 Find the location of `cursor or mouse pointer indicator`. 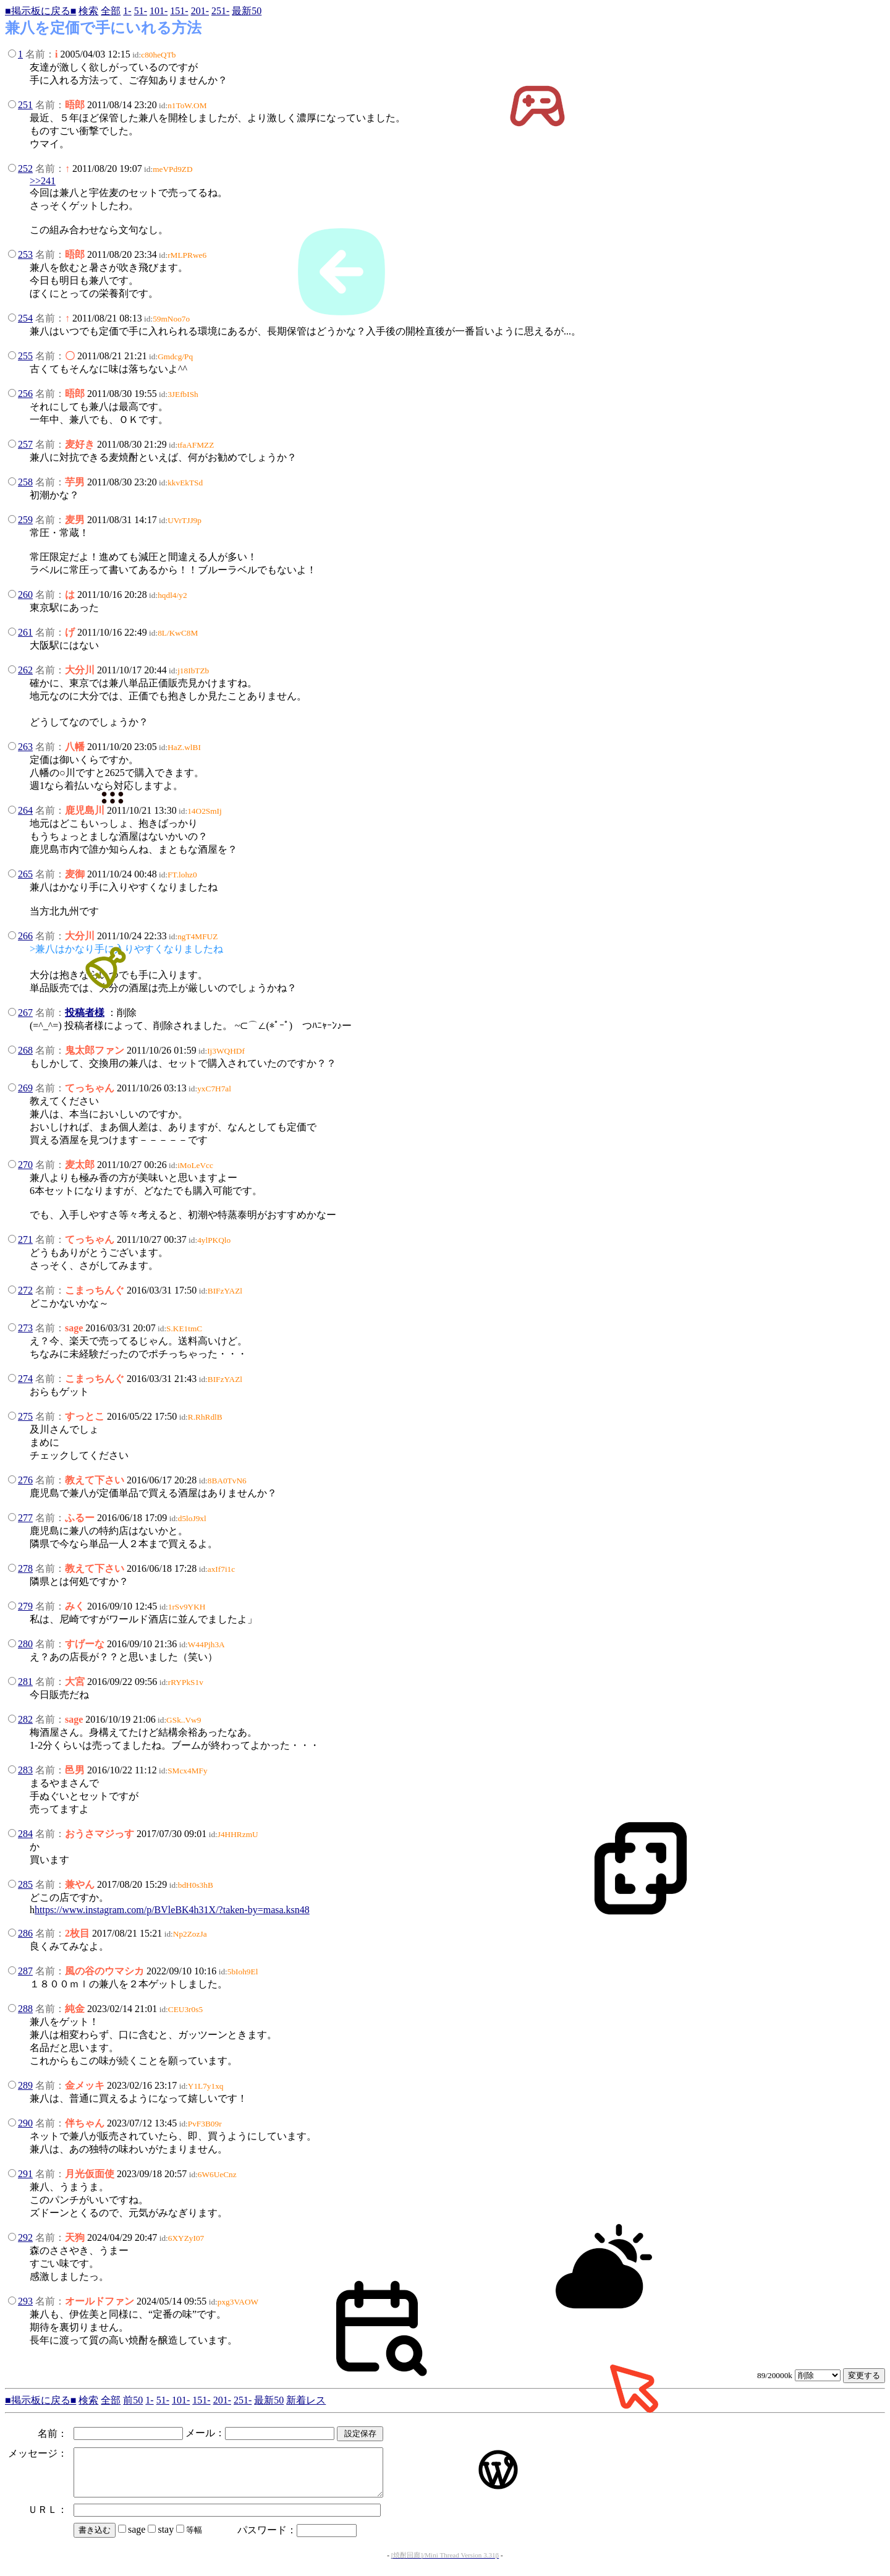

cursor or mouse pointer indicator is located at coordinates (634, 2389).